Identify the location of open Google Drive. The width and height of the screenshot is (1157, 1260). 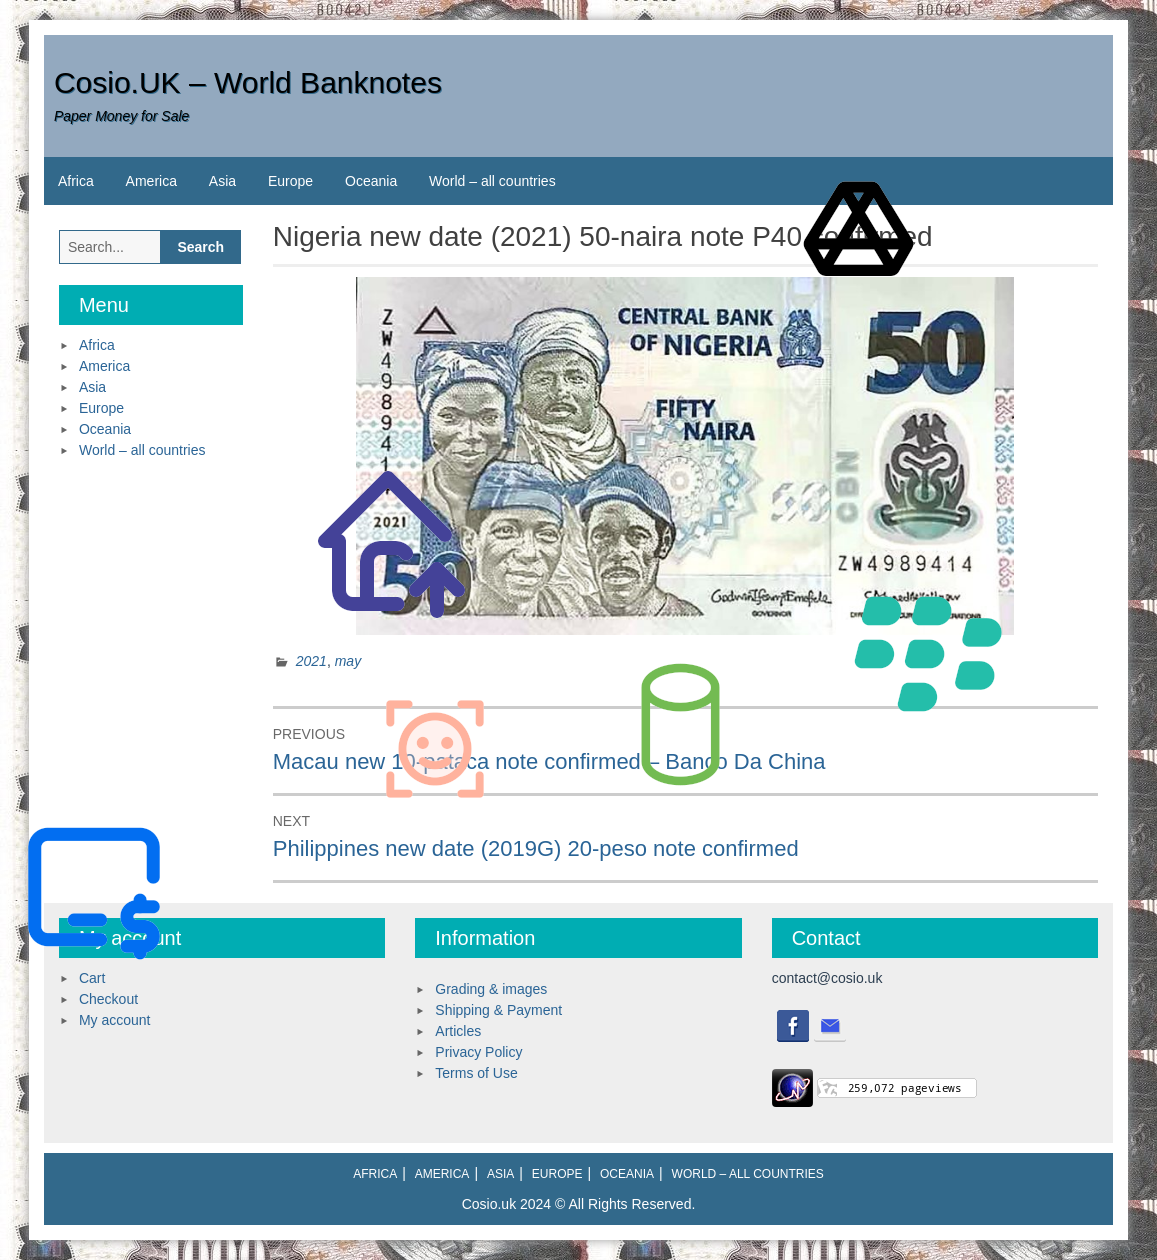
(858, 232).